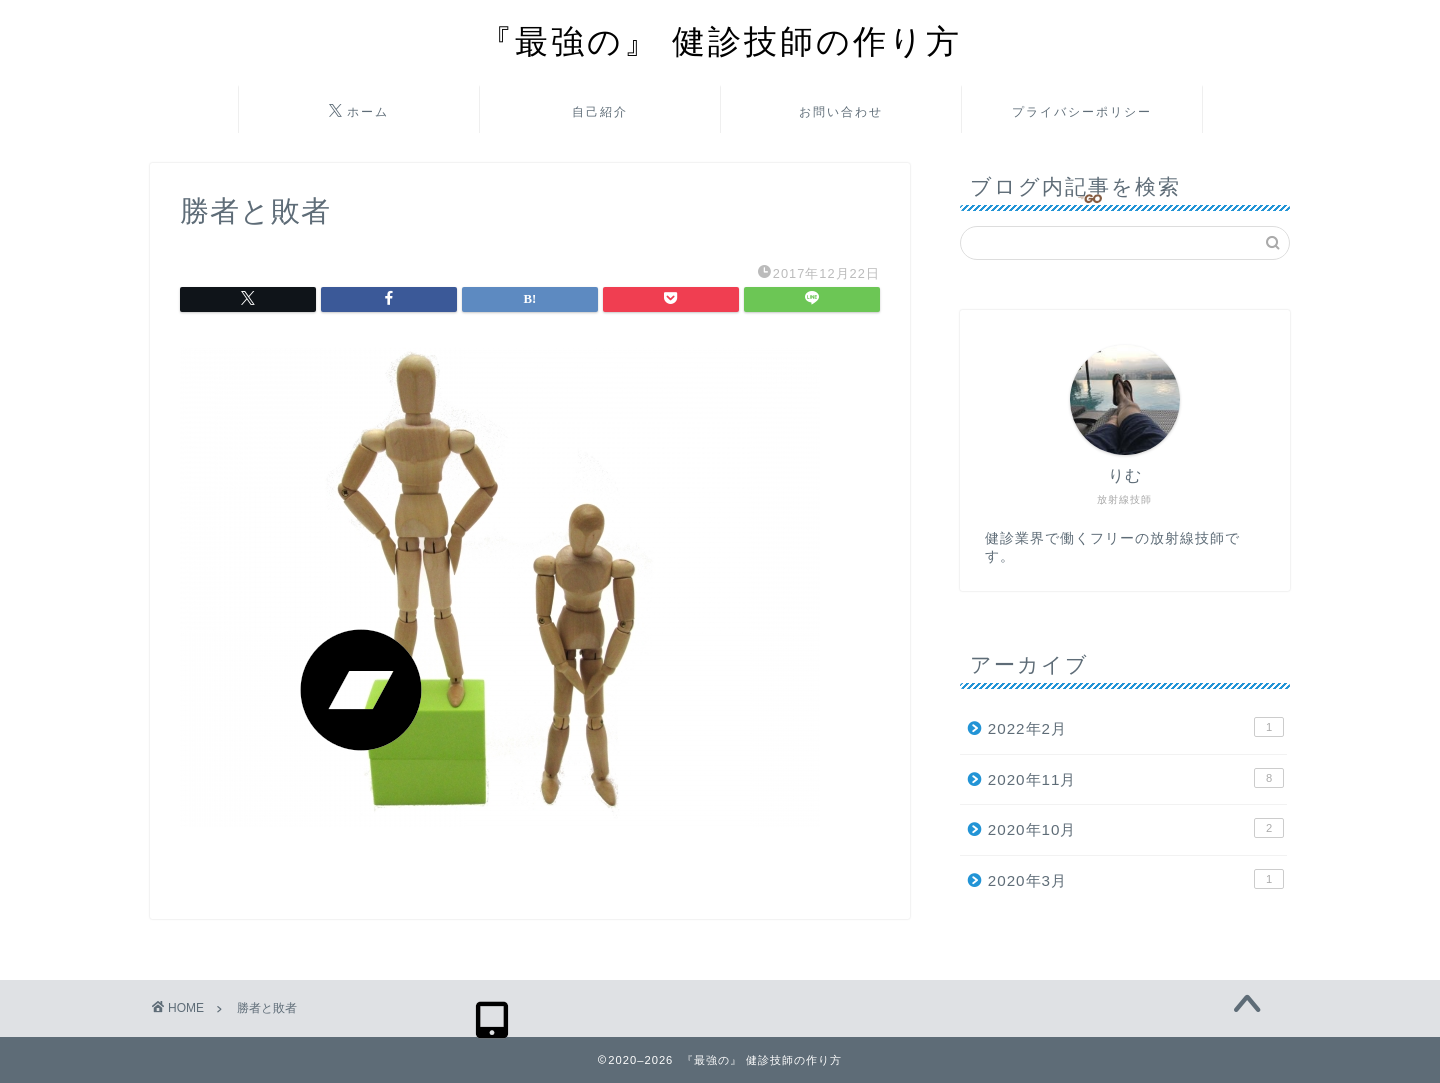 The height and width of the screenshot is (1083, 1440). Describe the element at coordinates (1090, 199) in the screenshot. I see `go programming language logo` at that location.